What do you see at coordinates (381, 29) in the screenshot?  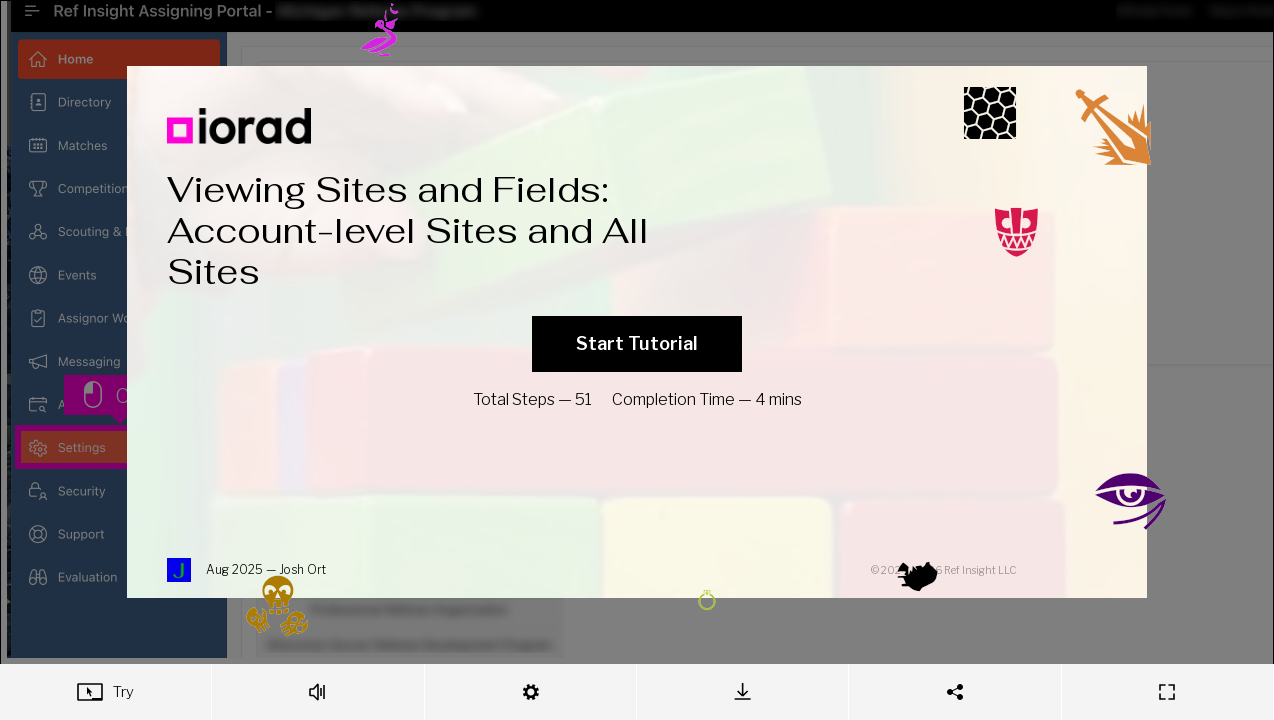 I see `pelican character or mascot in a game` at bounding box center [381, 29].